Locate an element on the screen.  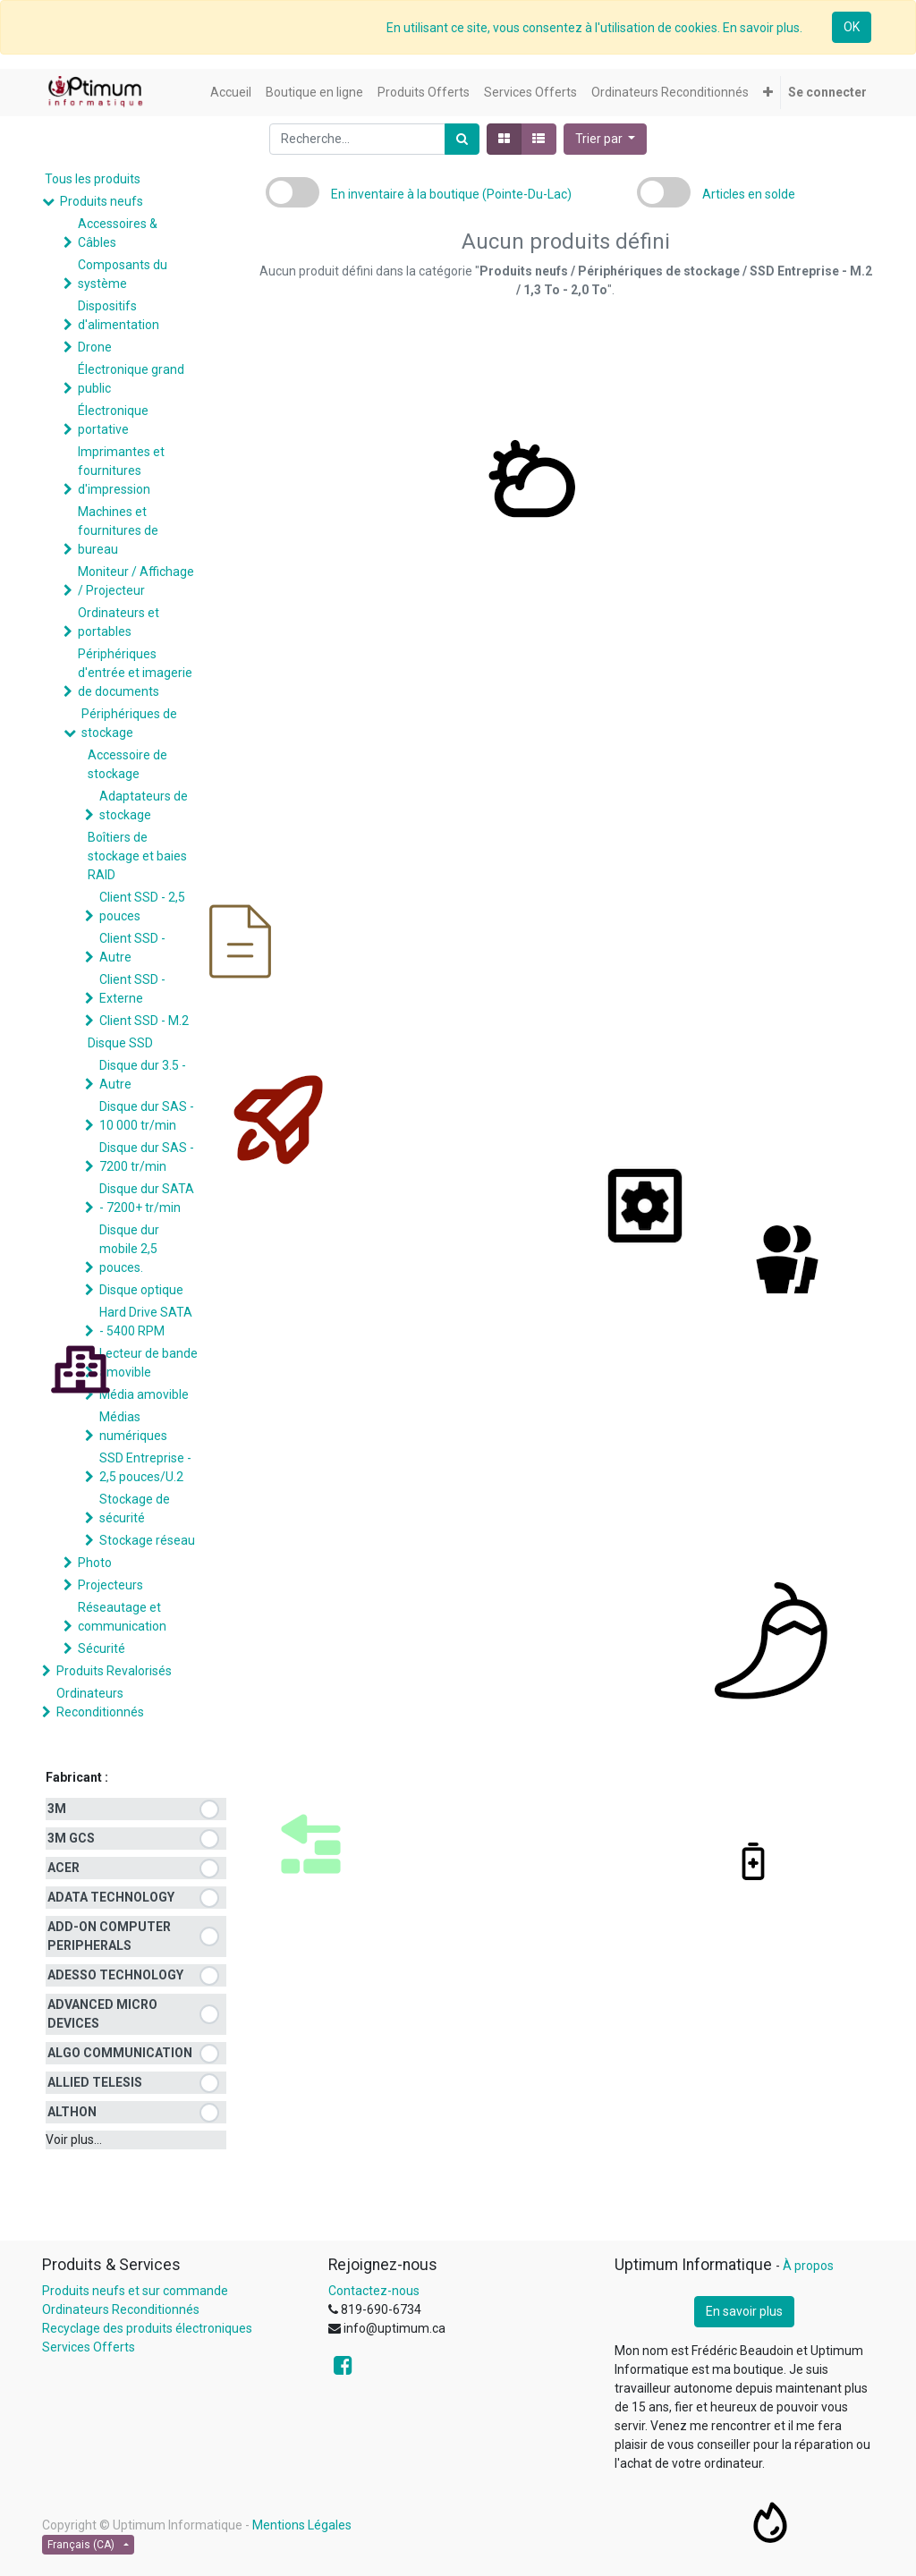
indicates spicy food or heat level is located at coordinates (777, 1645).